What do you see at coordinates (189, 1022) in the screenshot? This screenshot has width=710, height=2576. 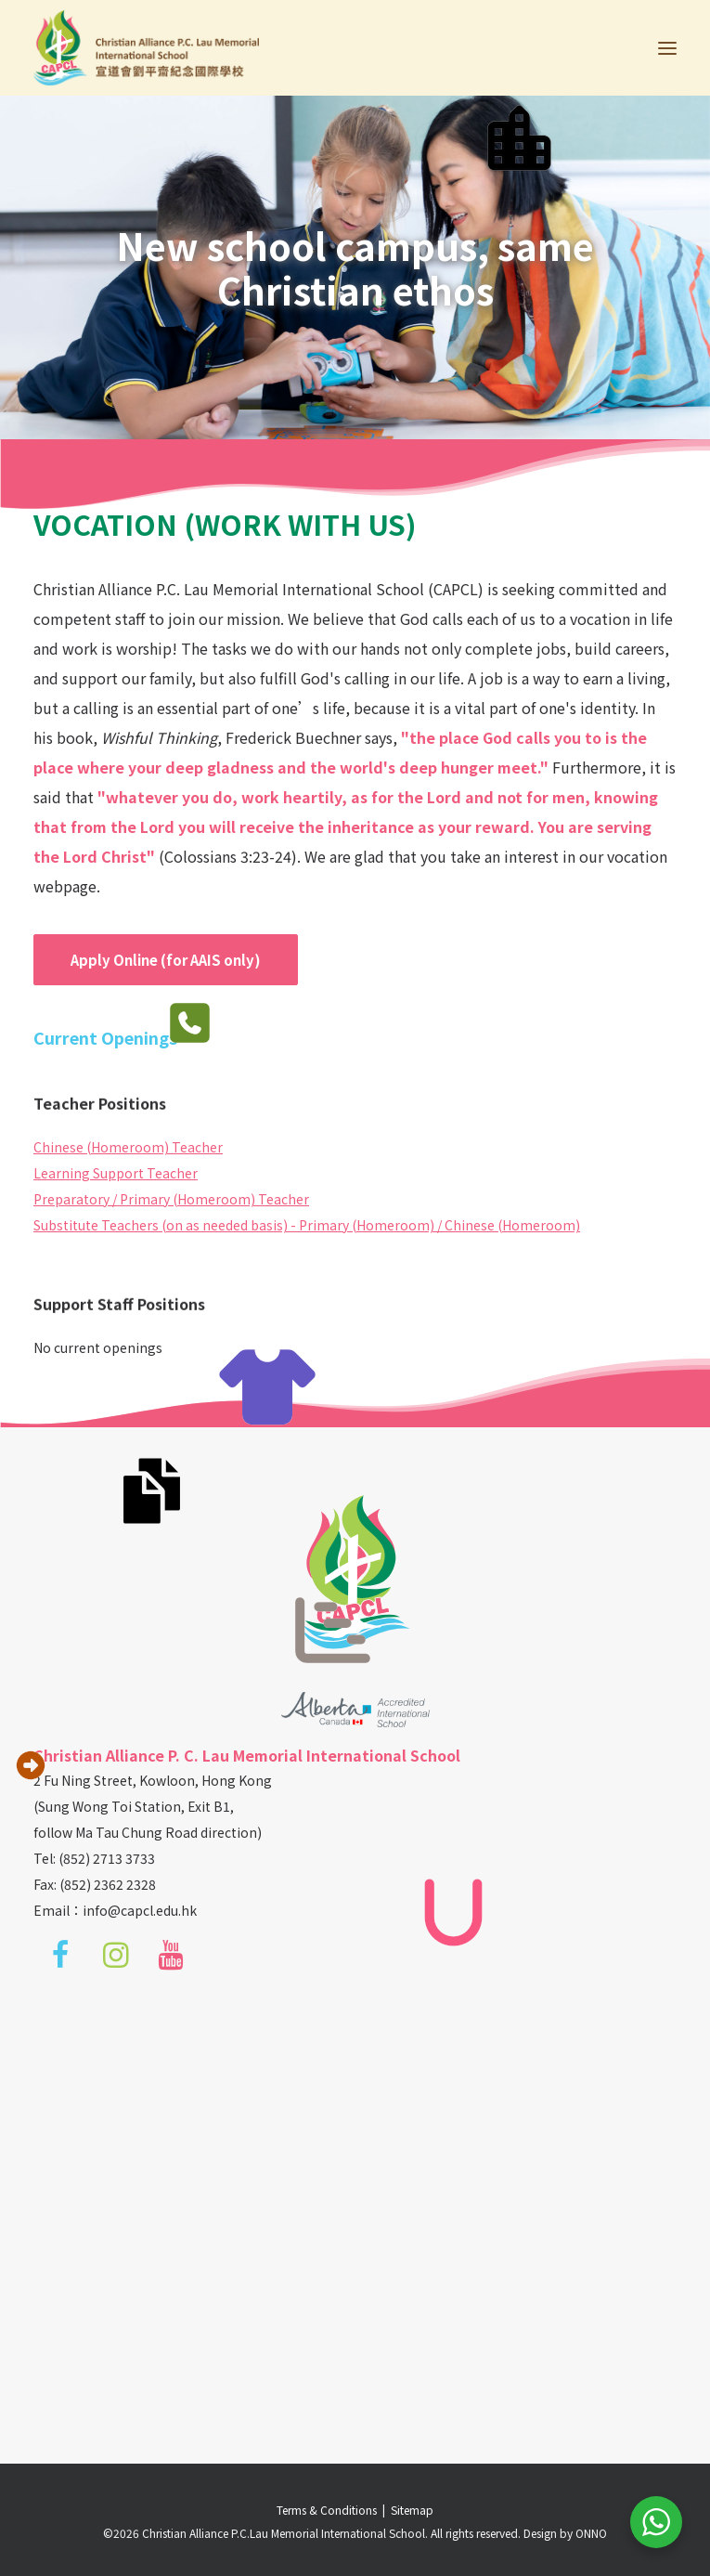 I see `tap to make a phone call` at bounding box center [189, 1022].